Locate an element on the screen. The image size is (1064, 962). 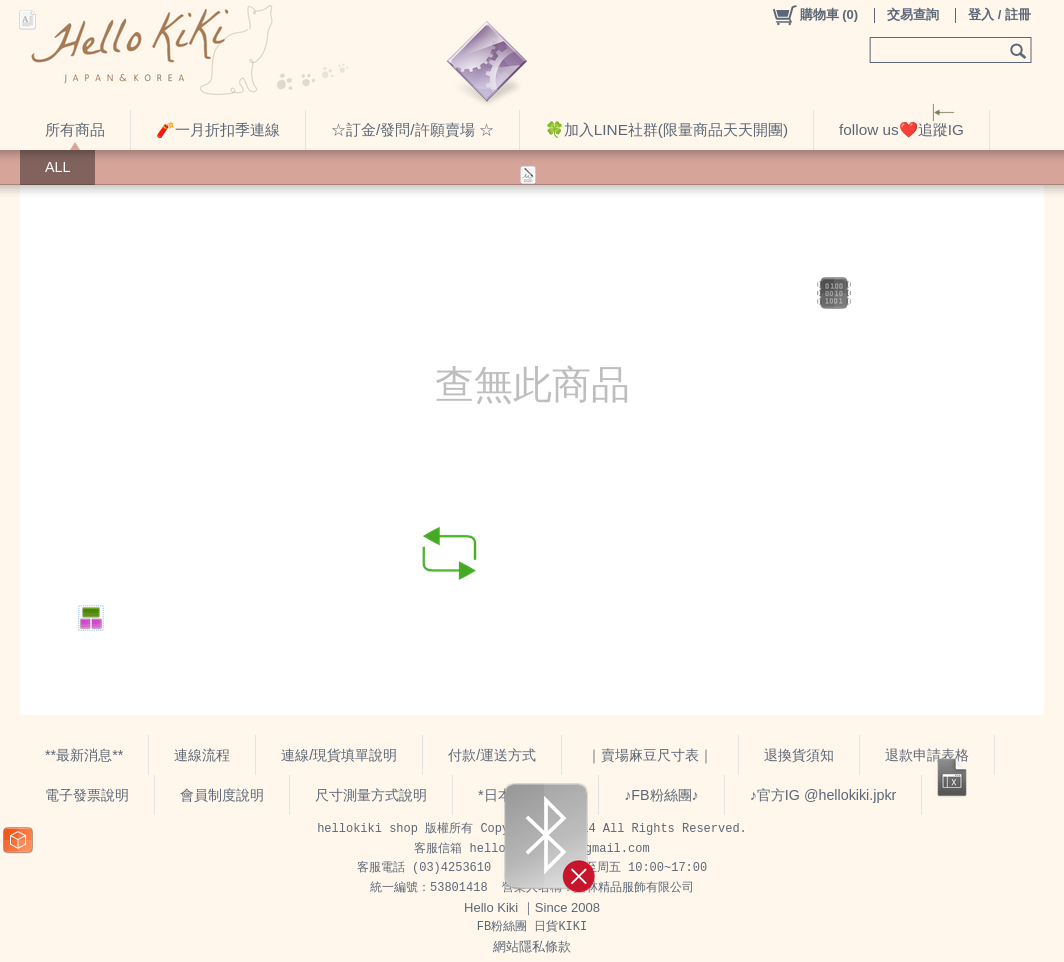
open a rich text document is located at coordinates (27, 19).